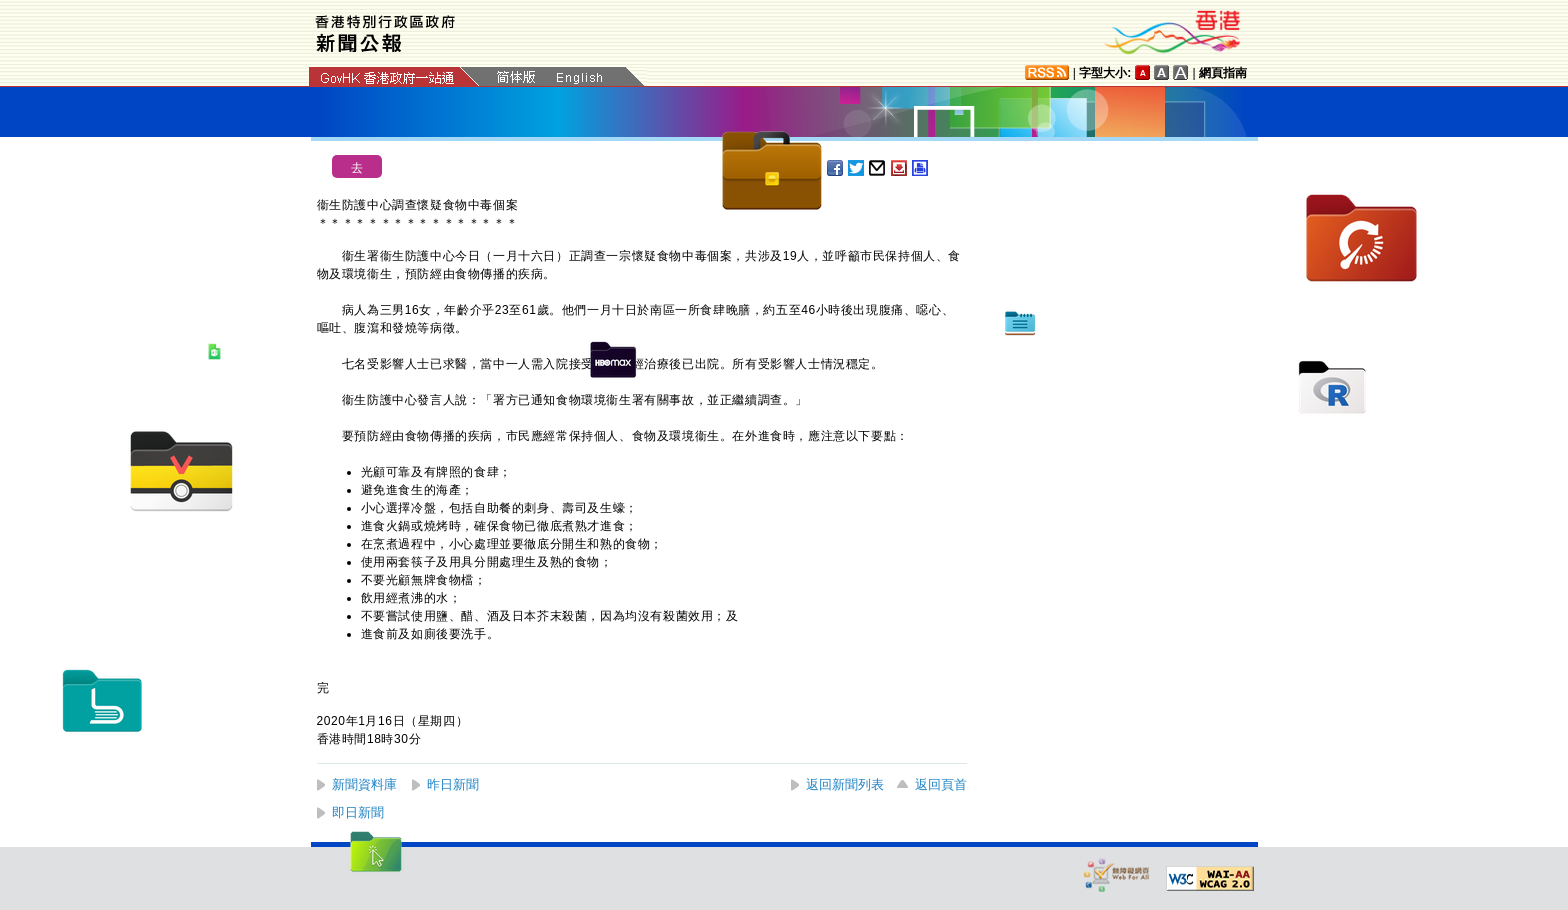  Describe the element at coordinates (771, 173) in the screenshot. I see `open work or business documents folder` at that location.